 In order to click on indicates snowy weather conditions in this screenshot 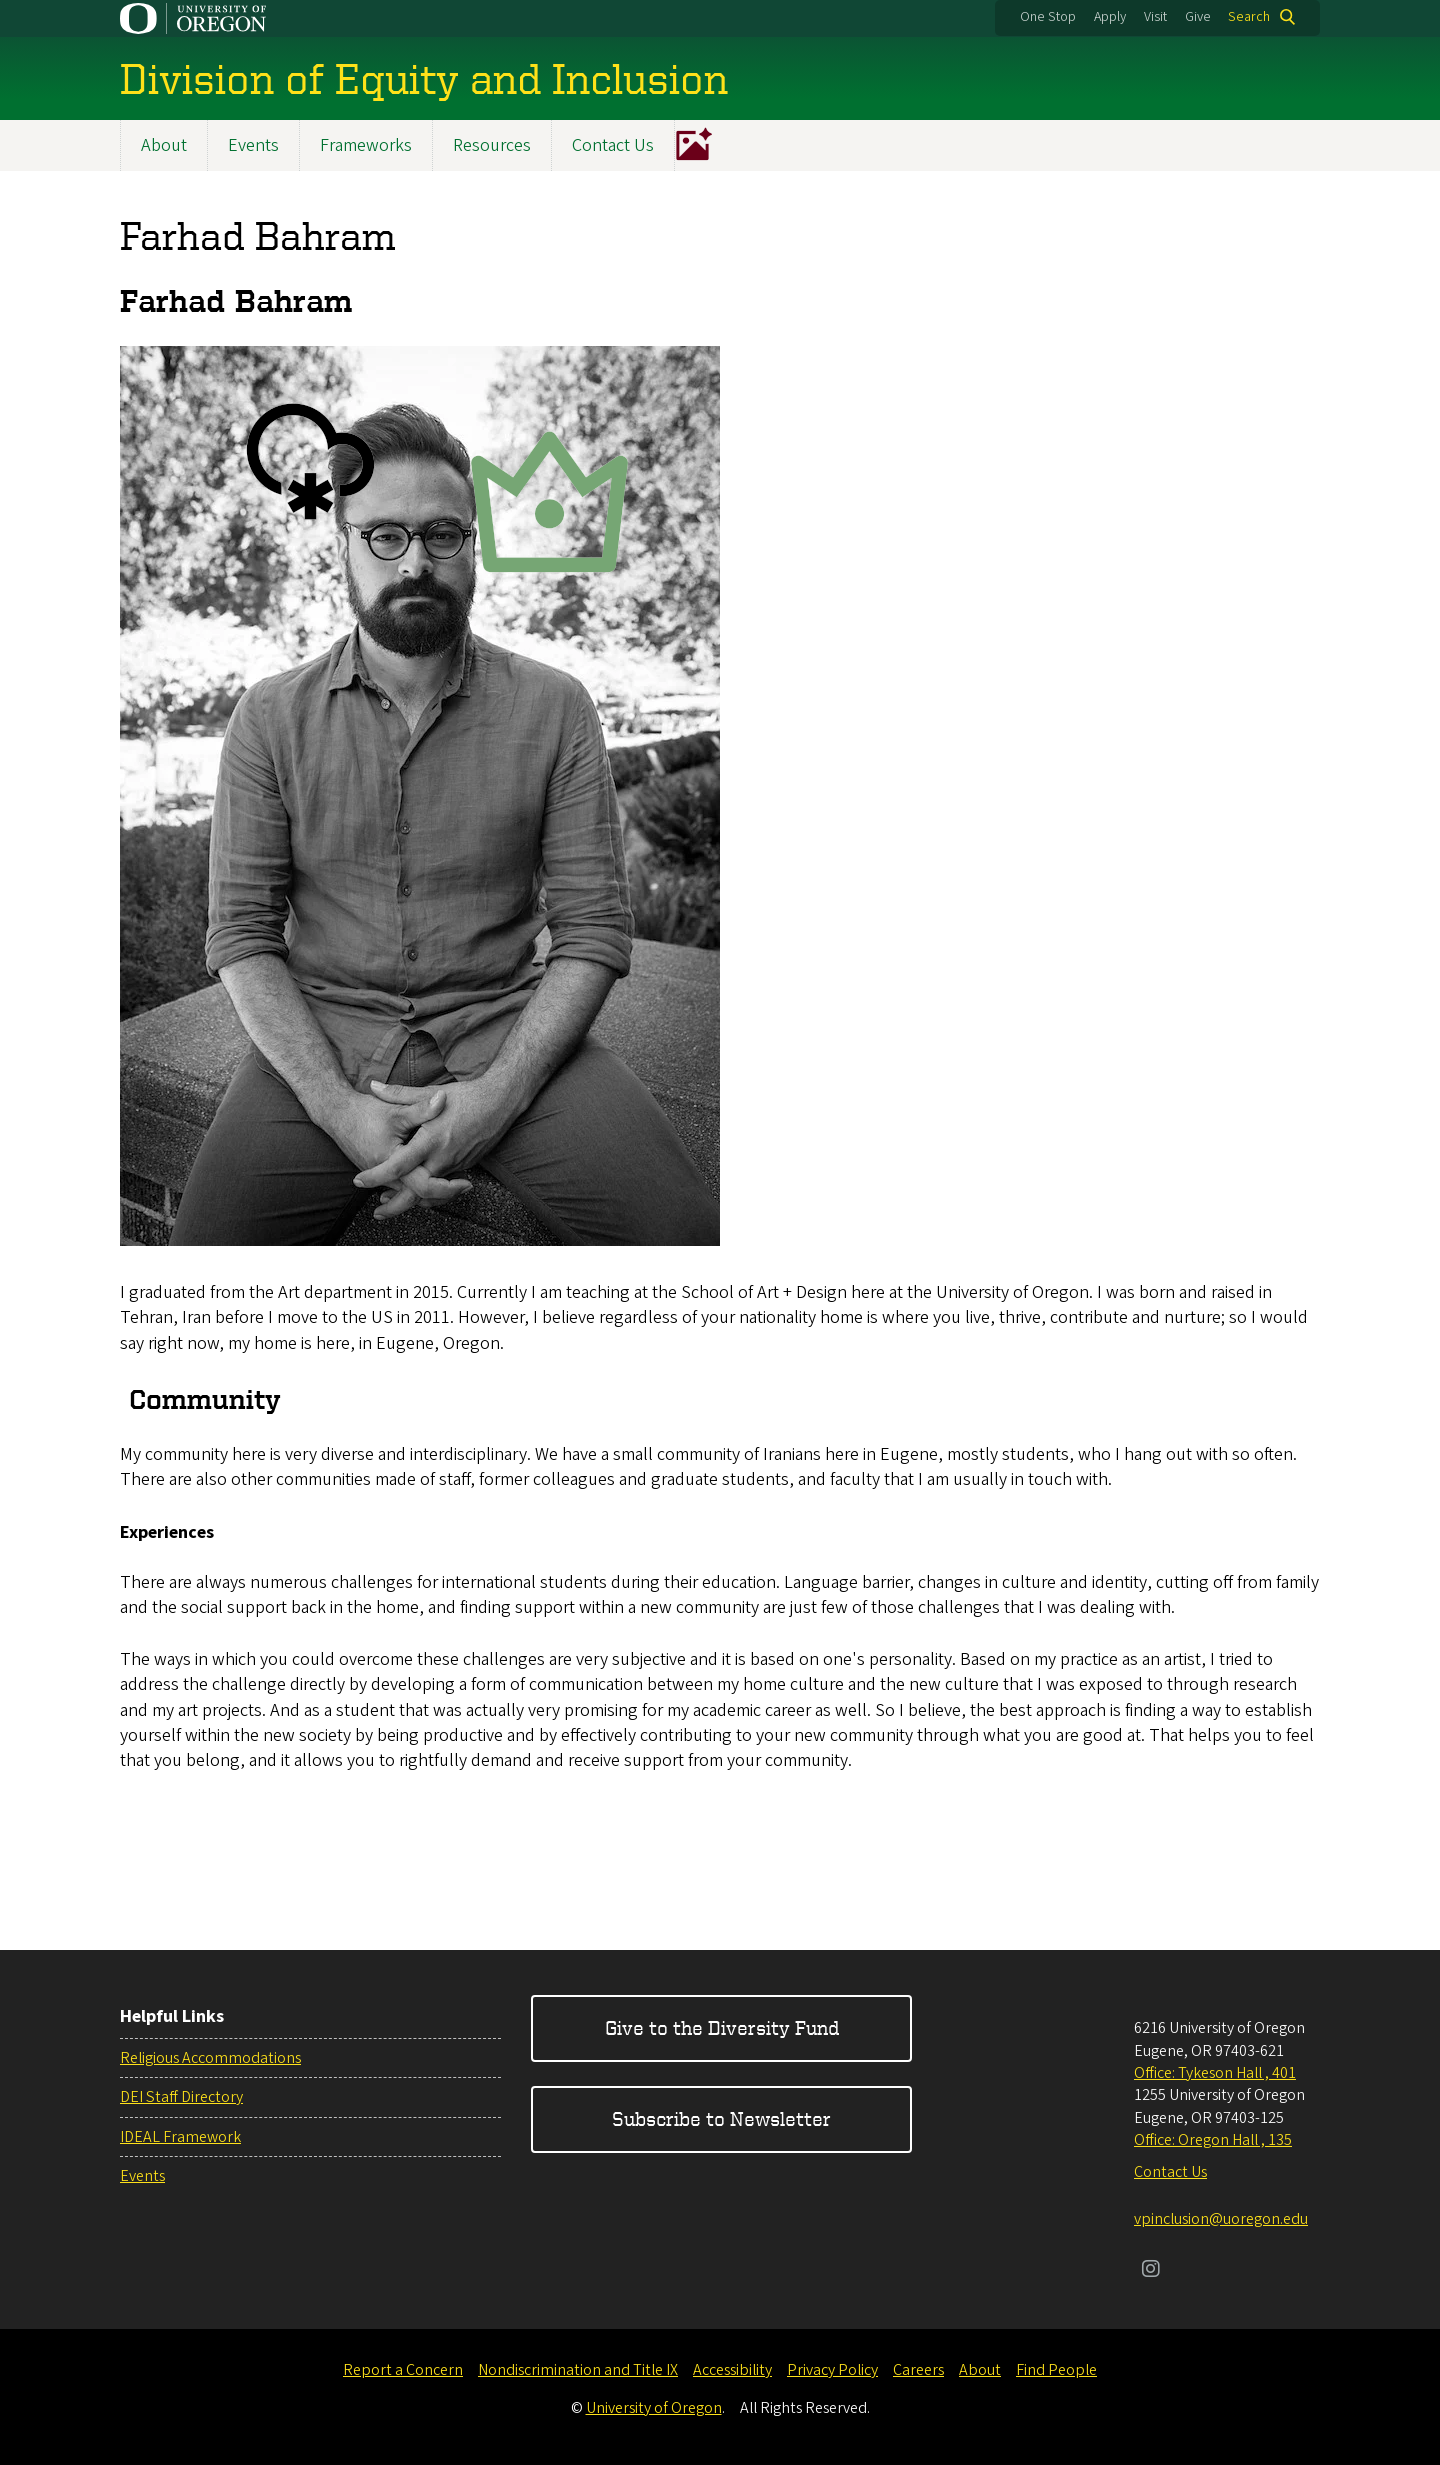, I will do `click(310, 461)`.